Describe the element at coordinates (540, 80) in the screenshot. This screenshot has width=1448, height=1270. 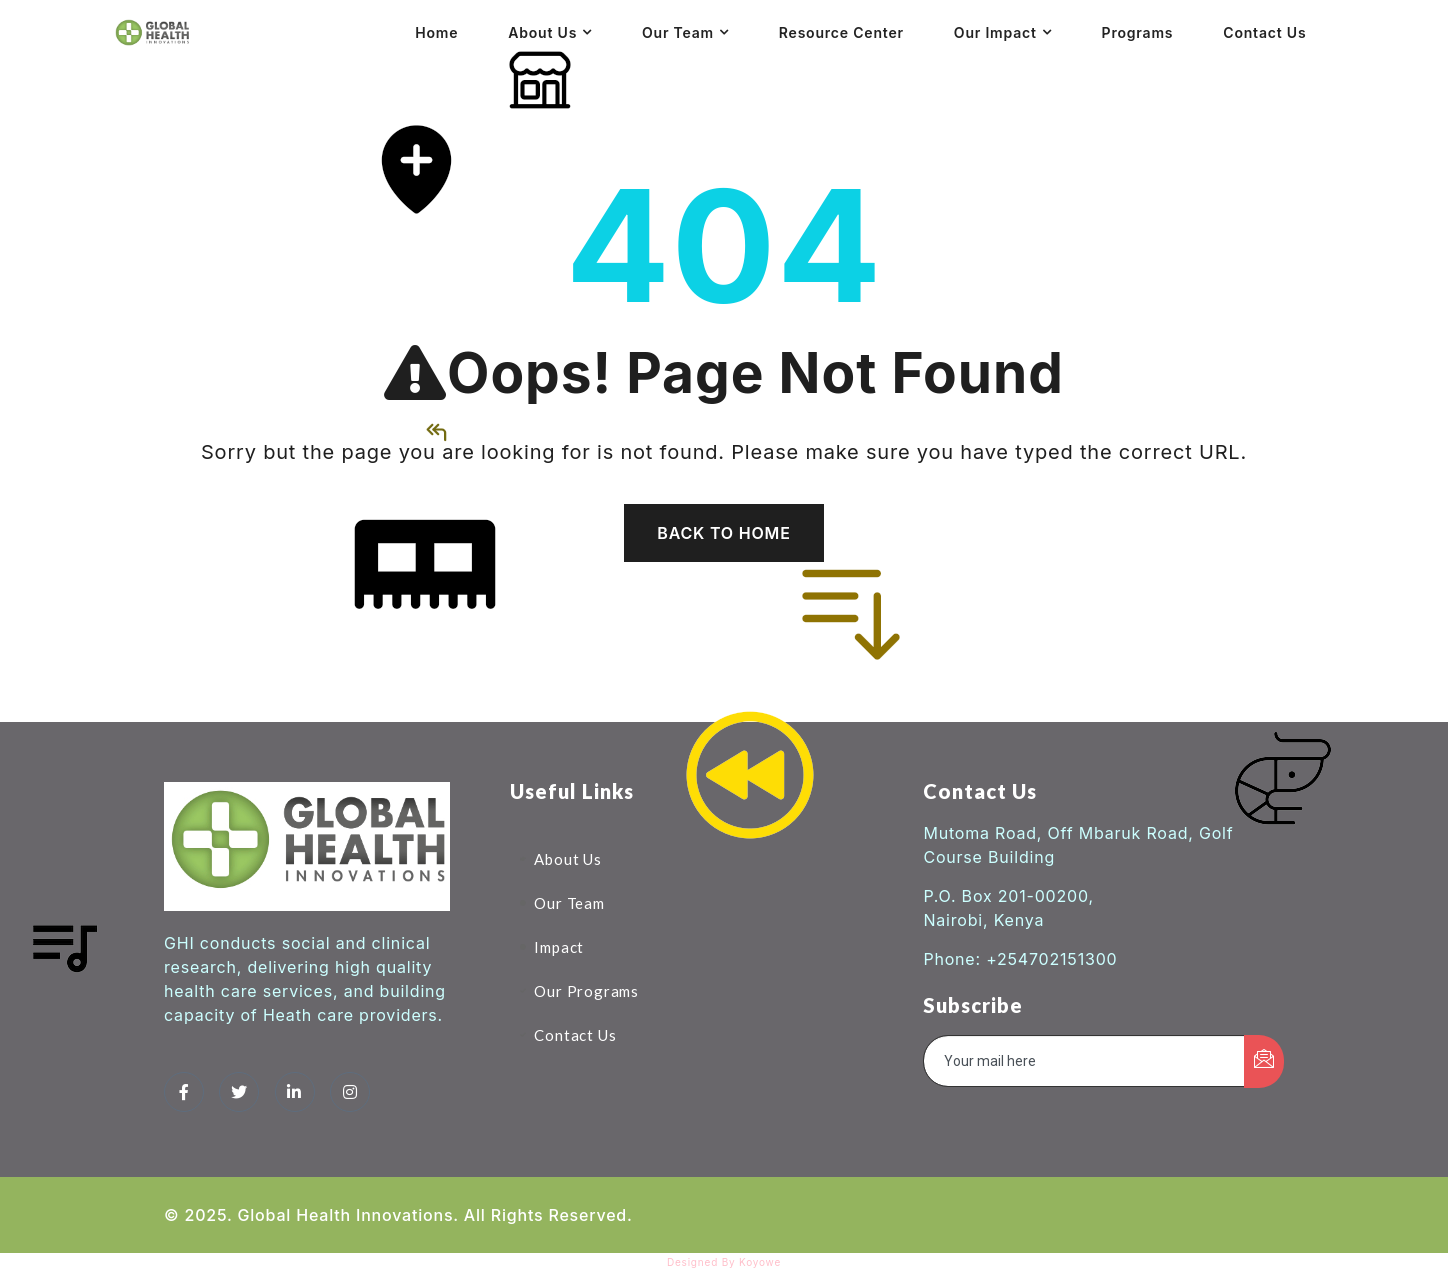
I see `browse nearby stores or shops` at that location.